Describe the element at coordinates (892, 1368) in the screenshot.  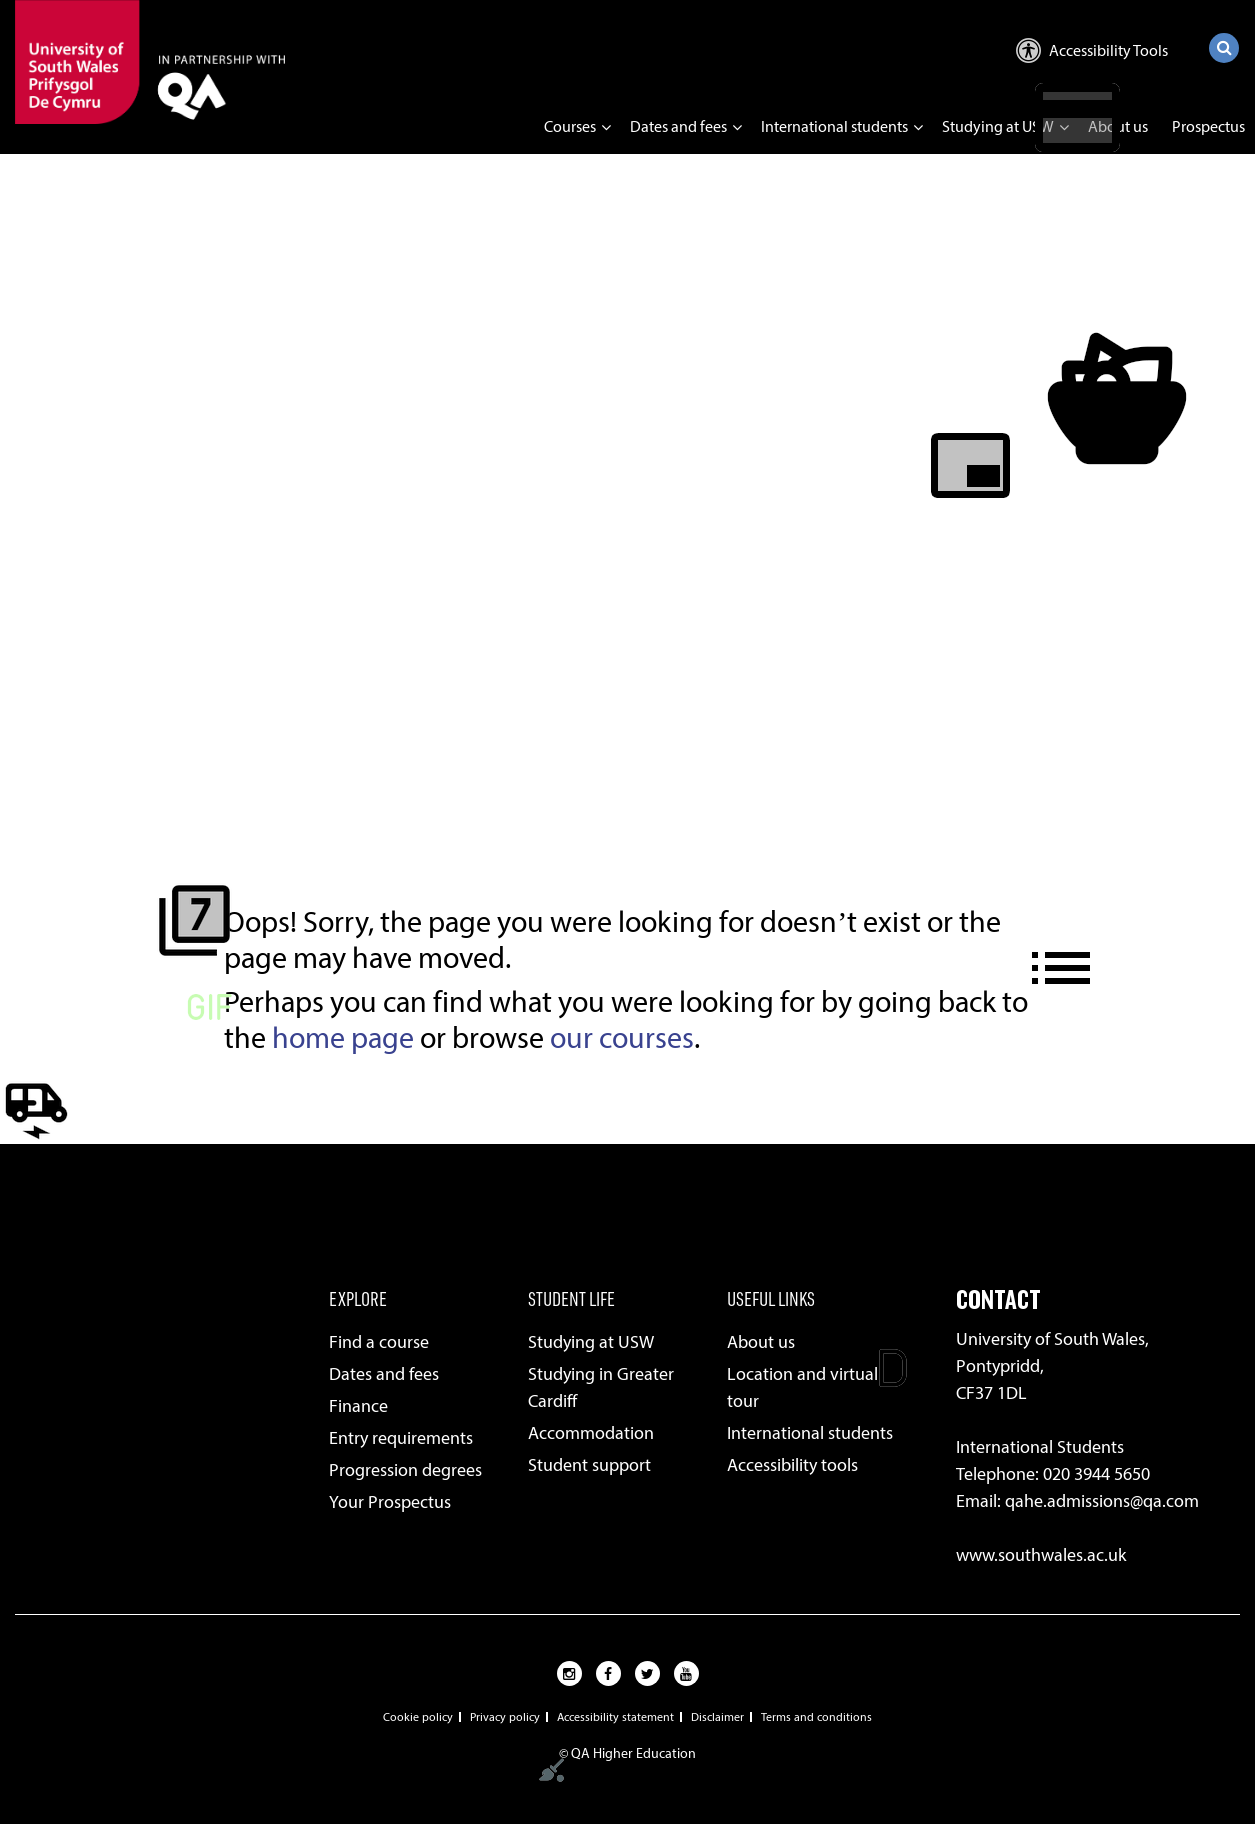
I see `represents the letter D in alphabetical navigation` at that location.